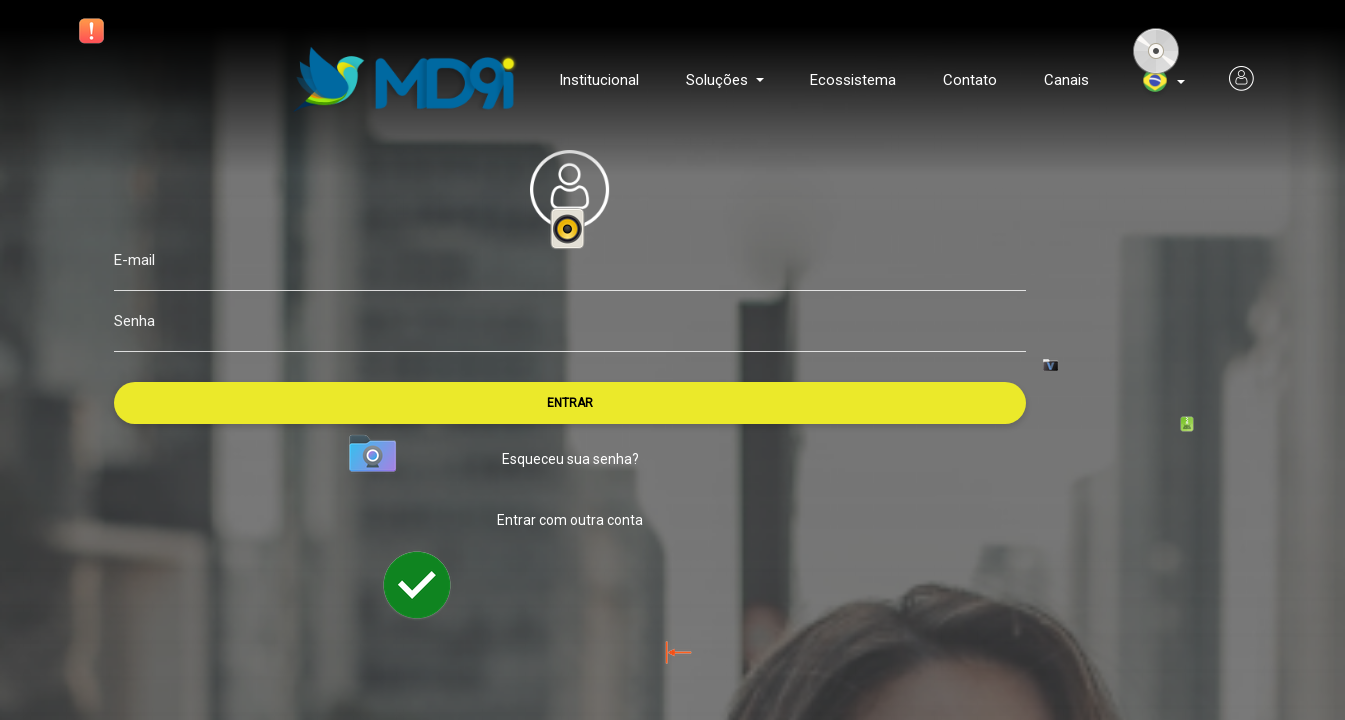 Image resolution: width=1345 pixels, height=720 pixels. Describe the element at coordinates (1156, 51) in the screenshot. I see `indicates a DVD-RAM disc or optical media device` at that location.